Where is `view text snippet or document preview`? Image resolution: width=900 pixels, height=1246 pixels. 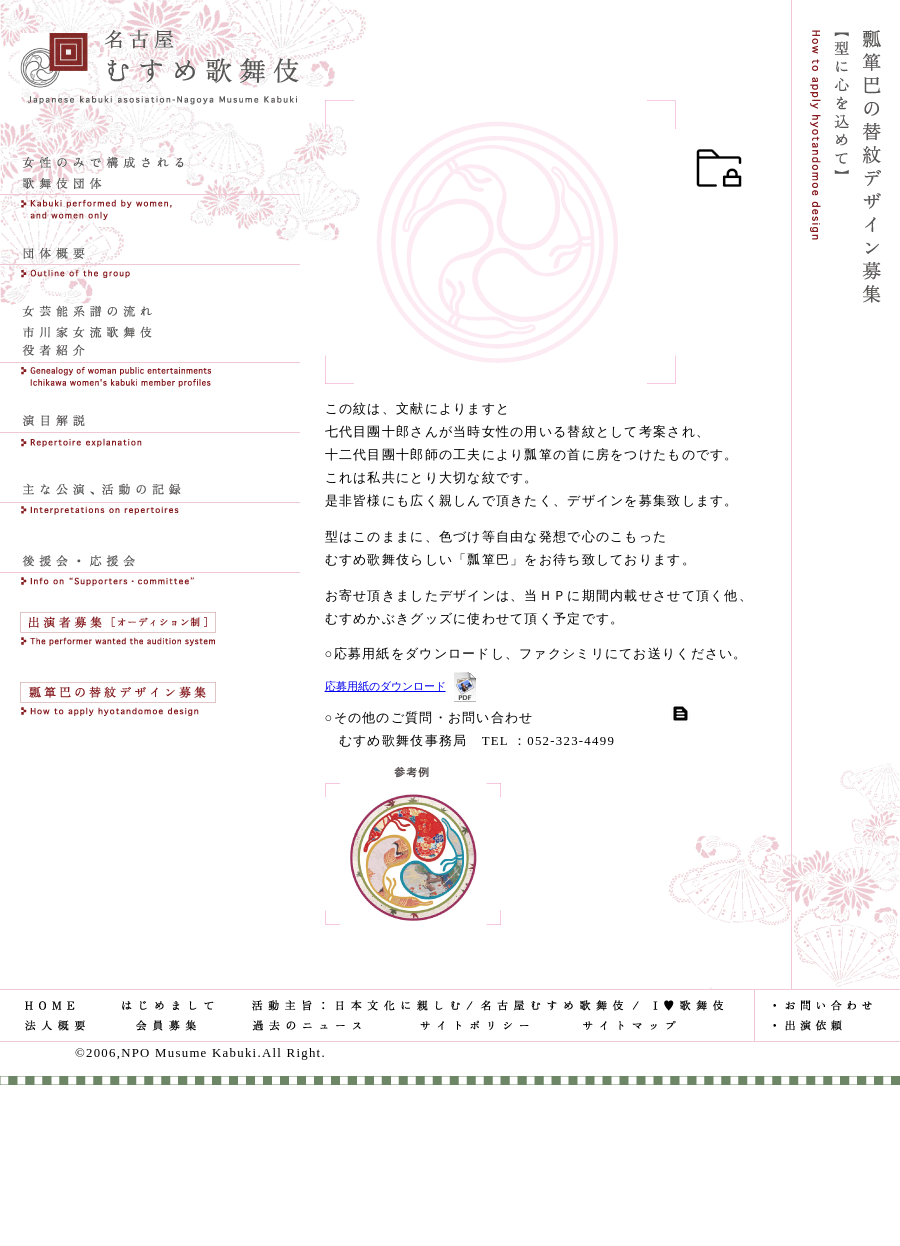 view text snippet or document preview is located at coordinates (680, 713).